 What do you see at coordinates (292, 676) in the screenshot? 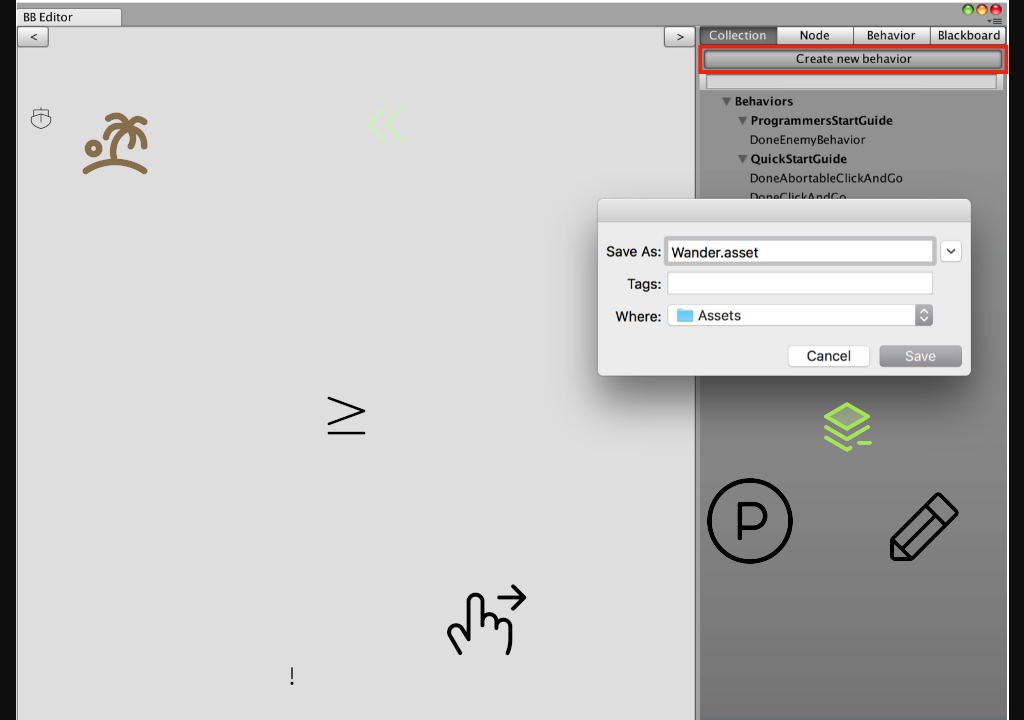
I see `indicates an alert or warning that requires attention` at bounding box center [292, 676].